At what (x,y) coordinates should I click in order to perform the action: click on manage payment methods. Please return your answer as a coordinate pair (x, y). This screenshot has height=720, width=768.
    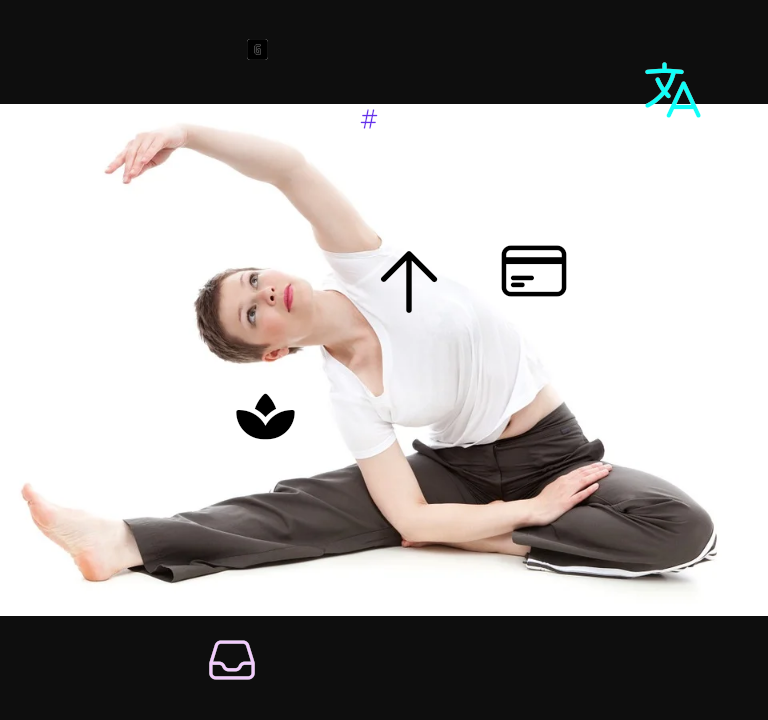
    Looking at the image, I should click on (534, 271).